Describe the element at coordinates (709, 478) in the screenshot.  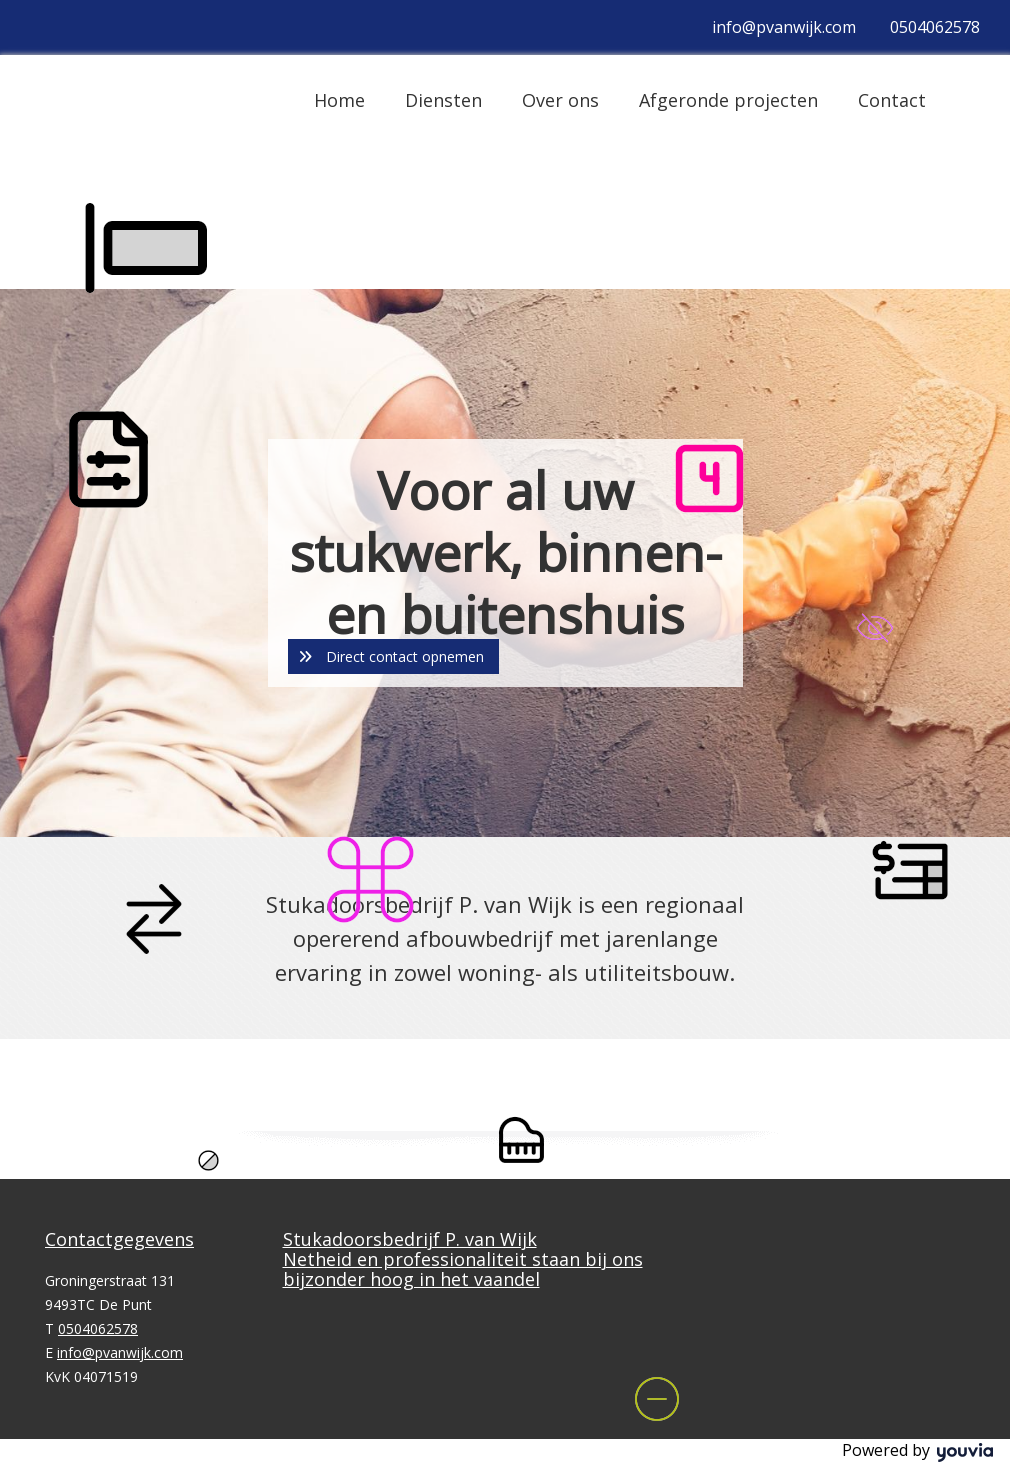
I see `select option 4 from a numbered list` at that location.